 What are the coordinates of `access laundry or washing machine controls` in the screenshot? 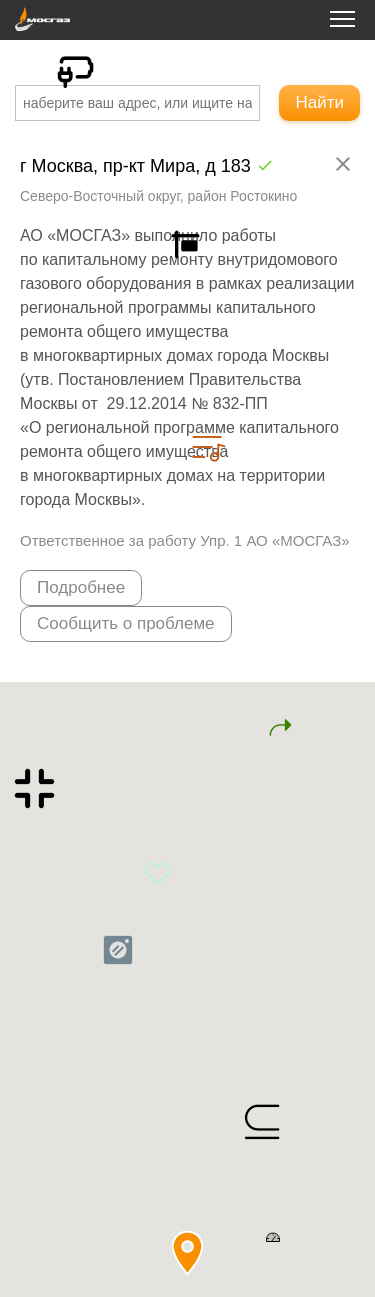 It's located at (118, 950).